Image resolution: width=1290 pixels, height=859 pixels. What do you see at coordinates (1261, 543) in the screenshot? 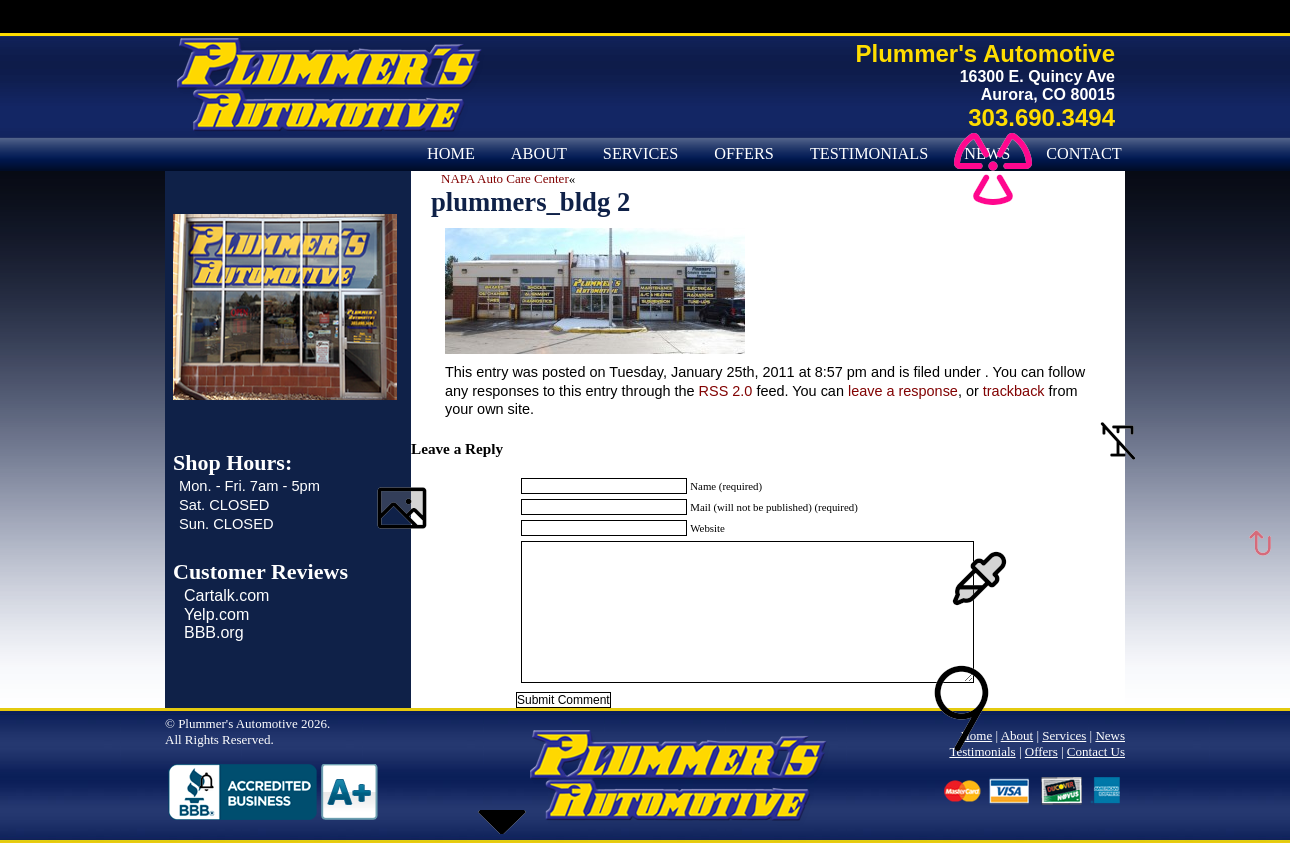
I see `go back to previous screen or section` at bounding box center [1261, 543].